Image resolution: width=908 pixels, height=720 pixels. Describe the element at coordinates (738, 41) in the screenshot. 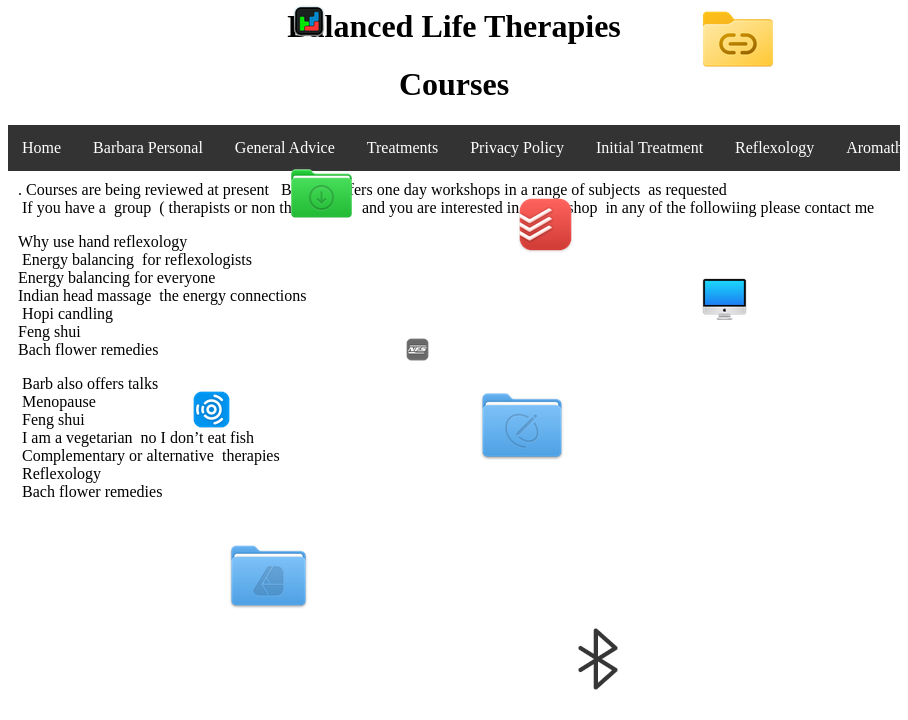

I see `open folder containing saved links or shortcuts` at that location.